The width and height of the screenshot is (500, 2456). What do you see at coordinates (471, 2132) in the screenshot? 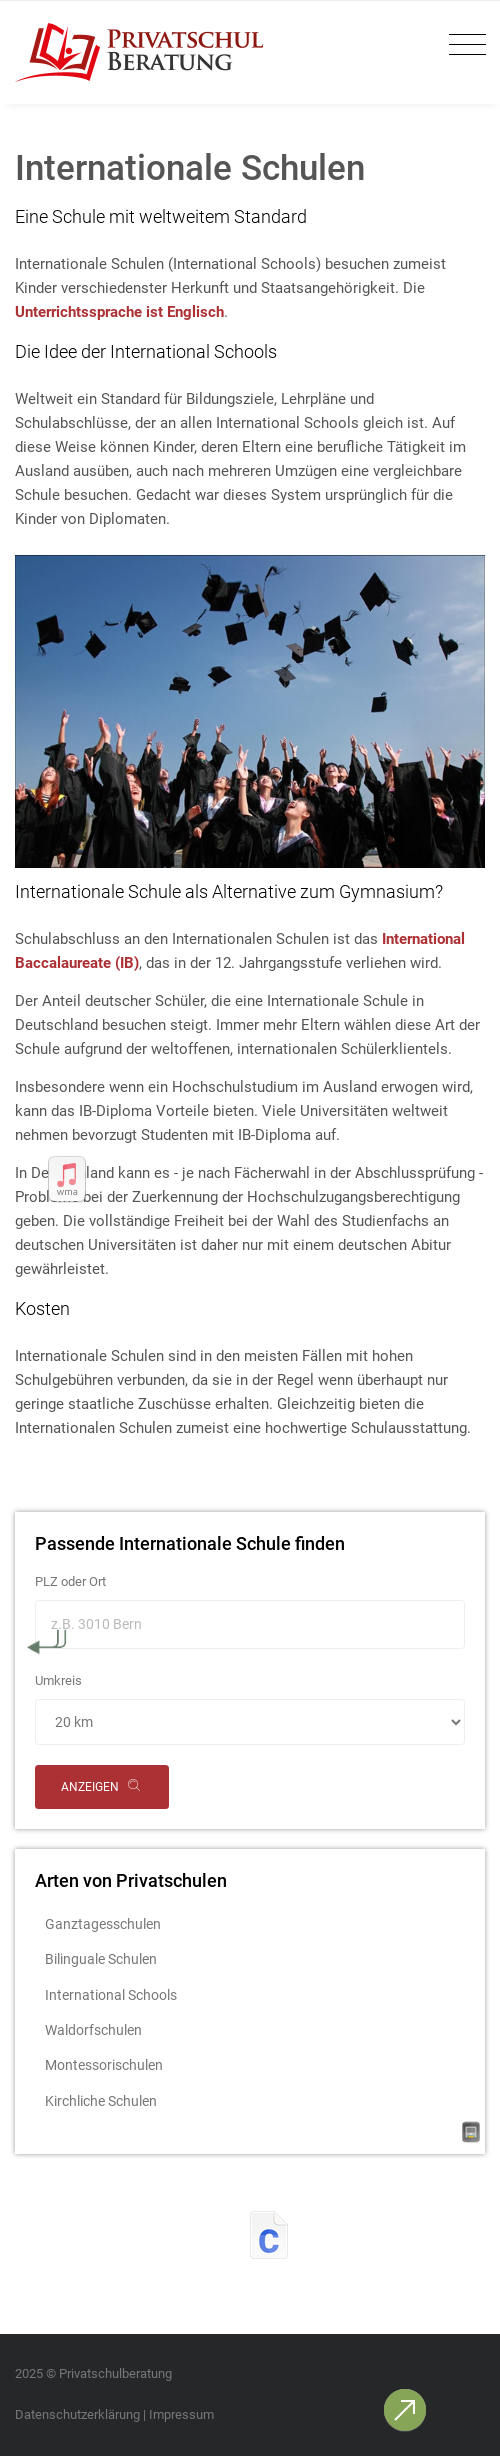
I see `sega master system ROM file` at bounding box center [471, 2132].